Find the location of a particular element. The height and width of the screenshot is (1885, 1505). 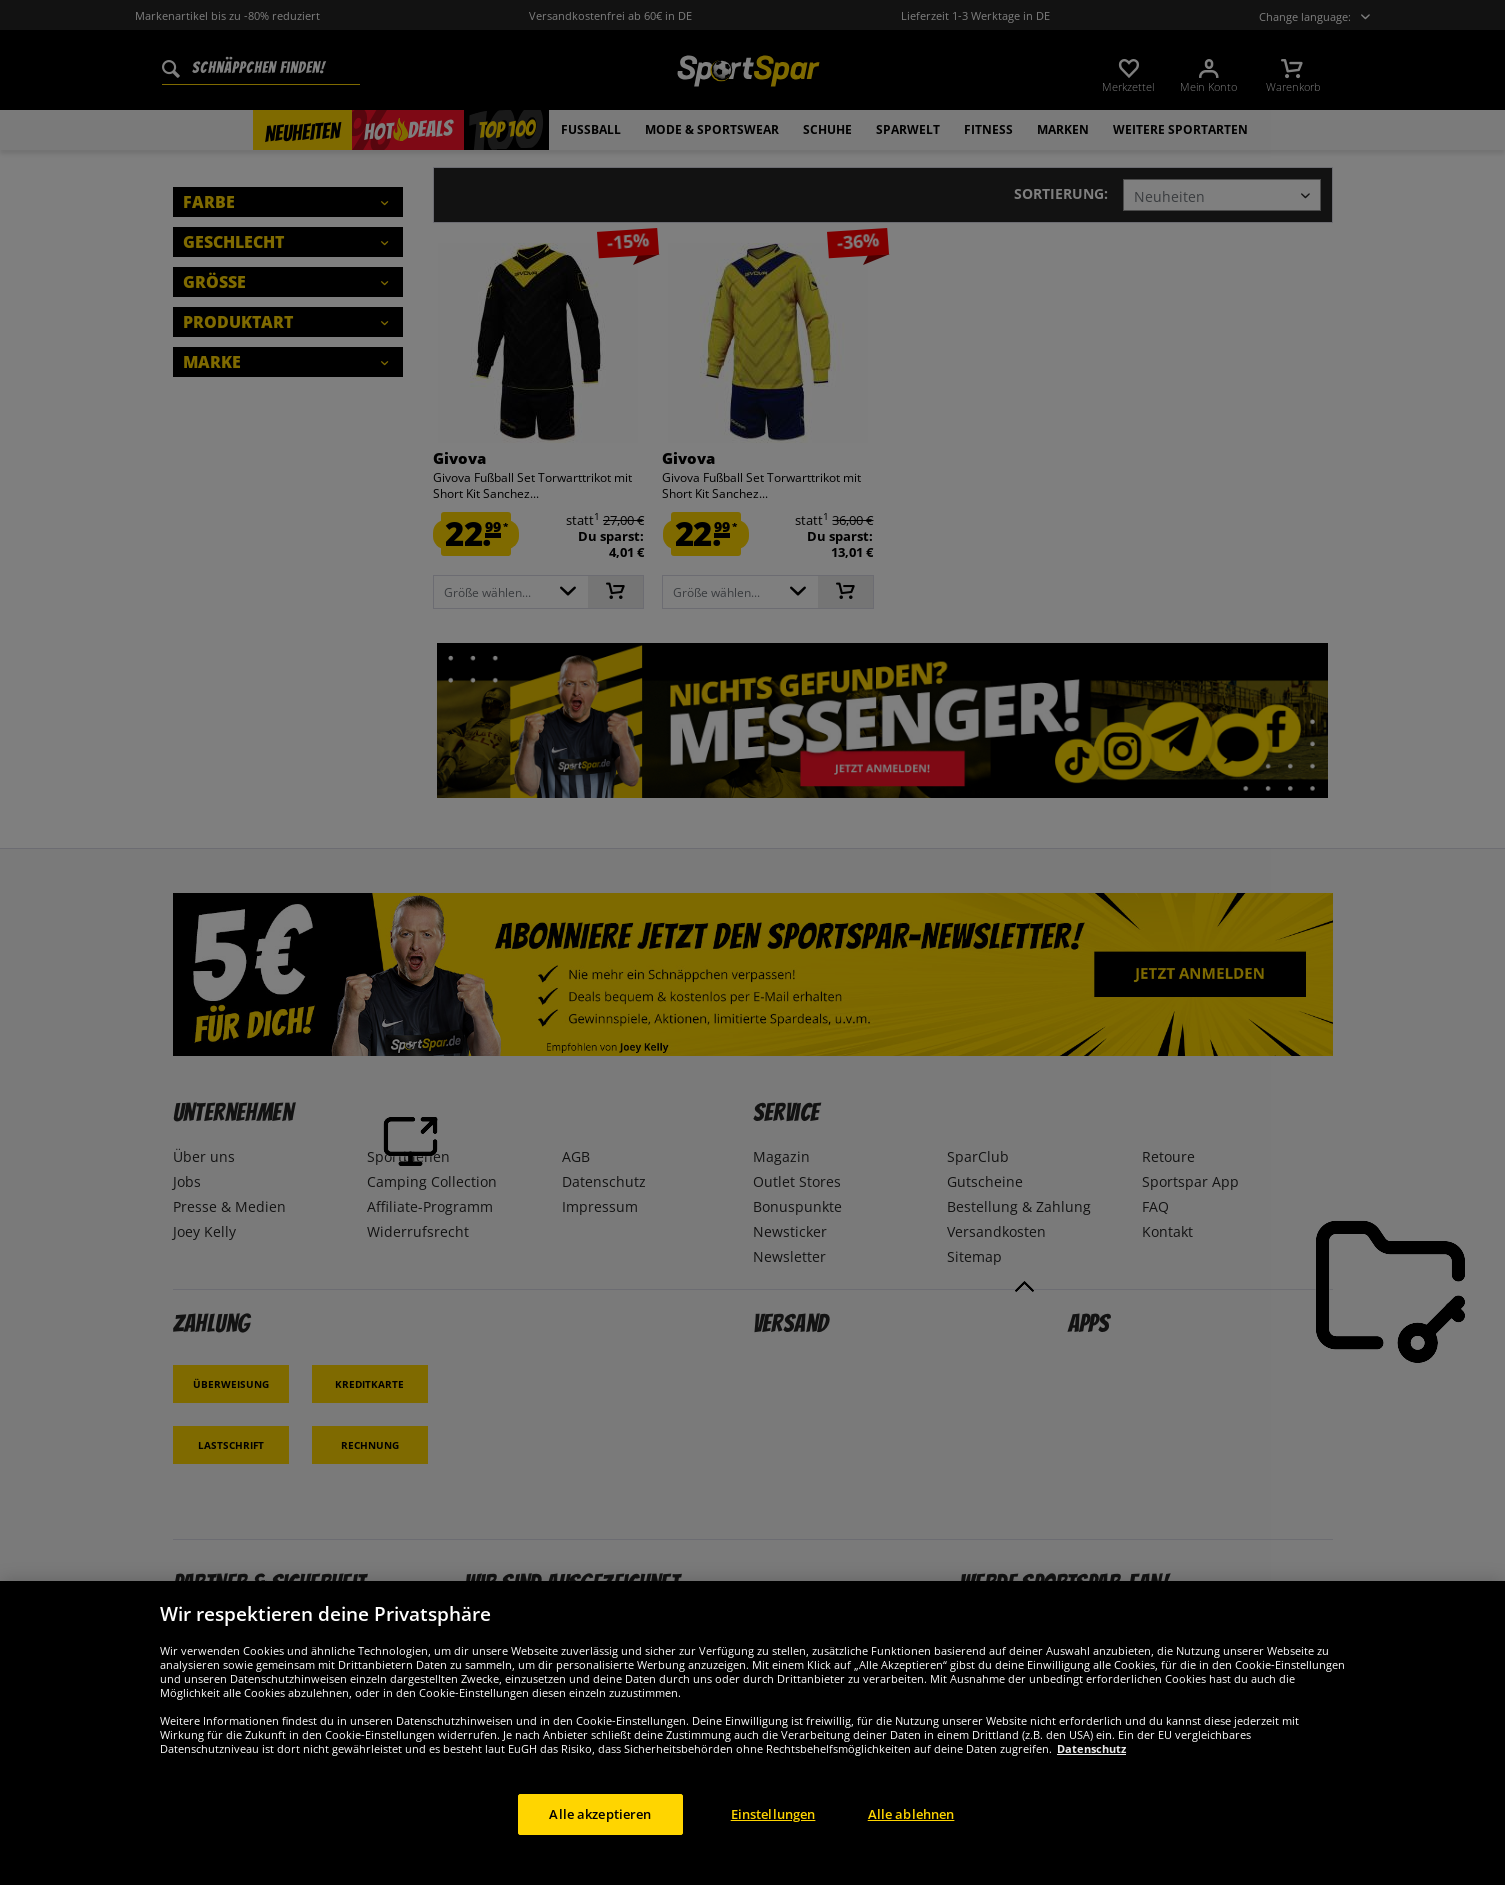

share your screen with others is located at coordinates (410, 1141).